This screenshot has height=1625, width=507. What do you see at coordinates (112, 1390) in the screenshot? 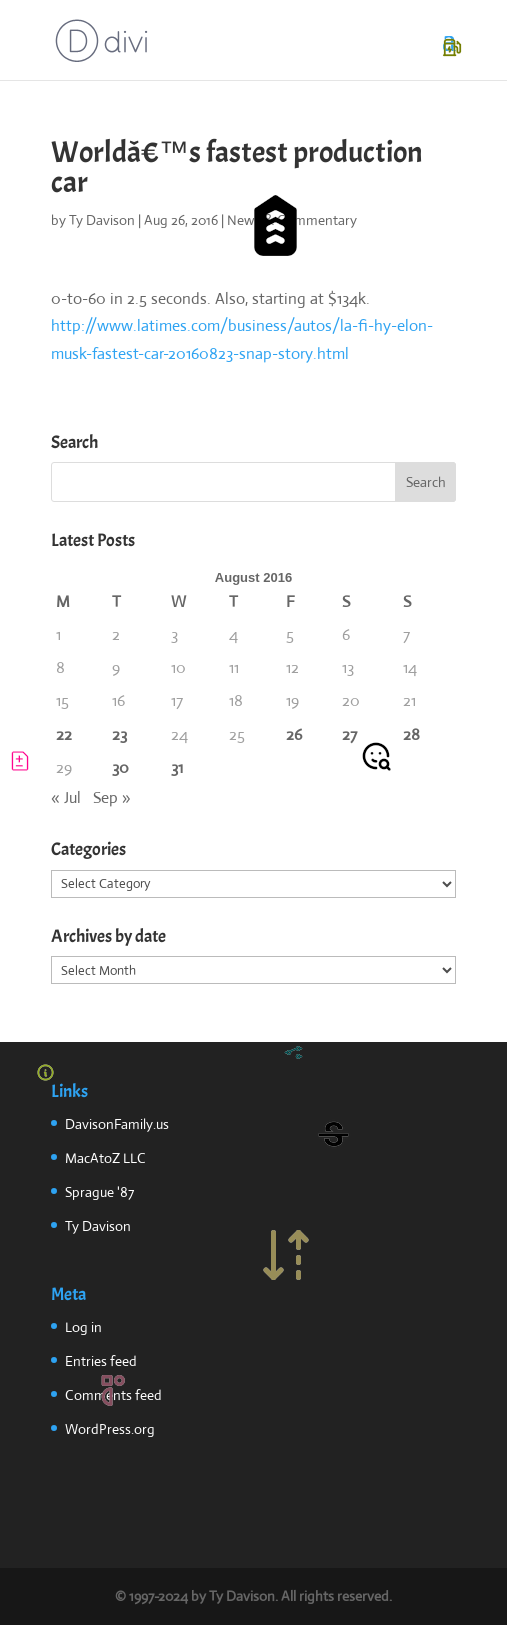
I see `radix ui component library logo` at bounding box center [112, 1390].